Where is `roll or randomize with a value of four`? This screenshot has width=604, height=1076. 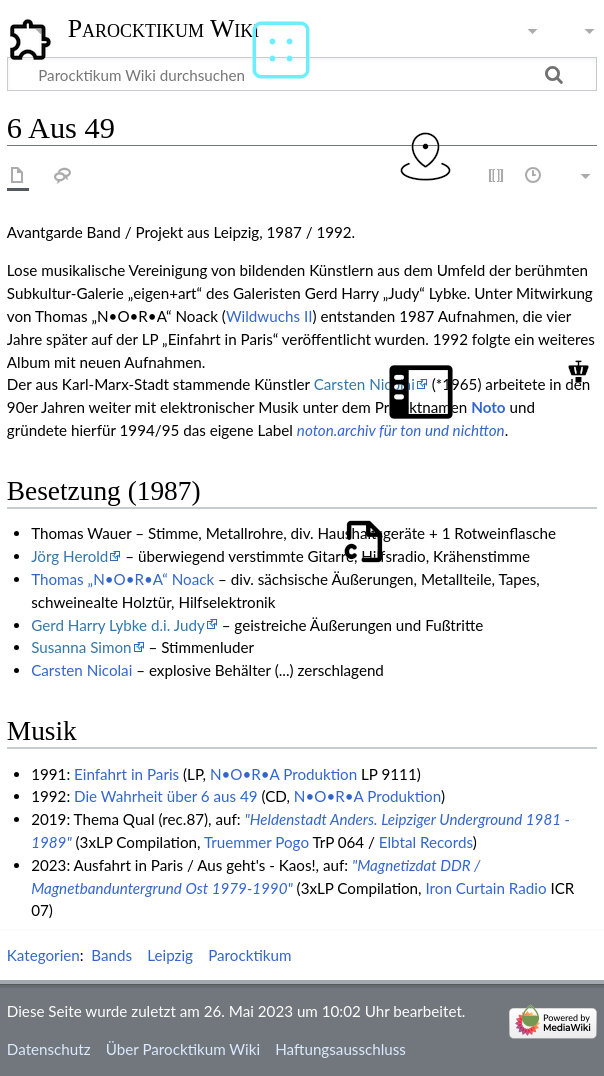 roll or randomize with a value of four is located at coordinates (281, 50).